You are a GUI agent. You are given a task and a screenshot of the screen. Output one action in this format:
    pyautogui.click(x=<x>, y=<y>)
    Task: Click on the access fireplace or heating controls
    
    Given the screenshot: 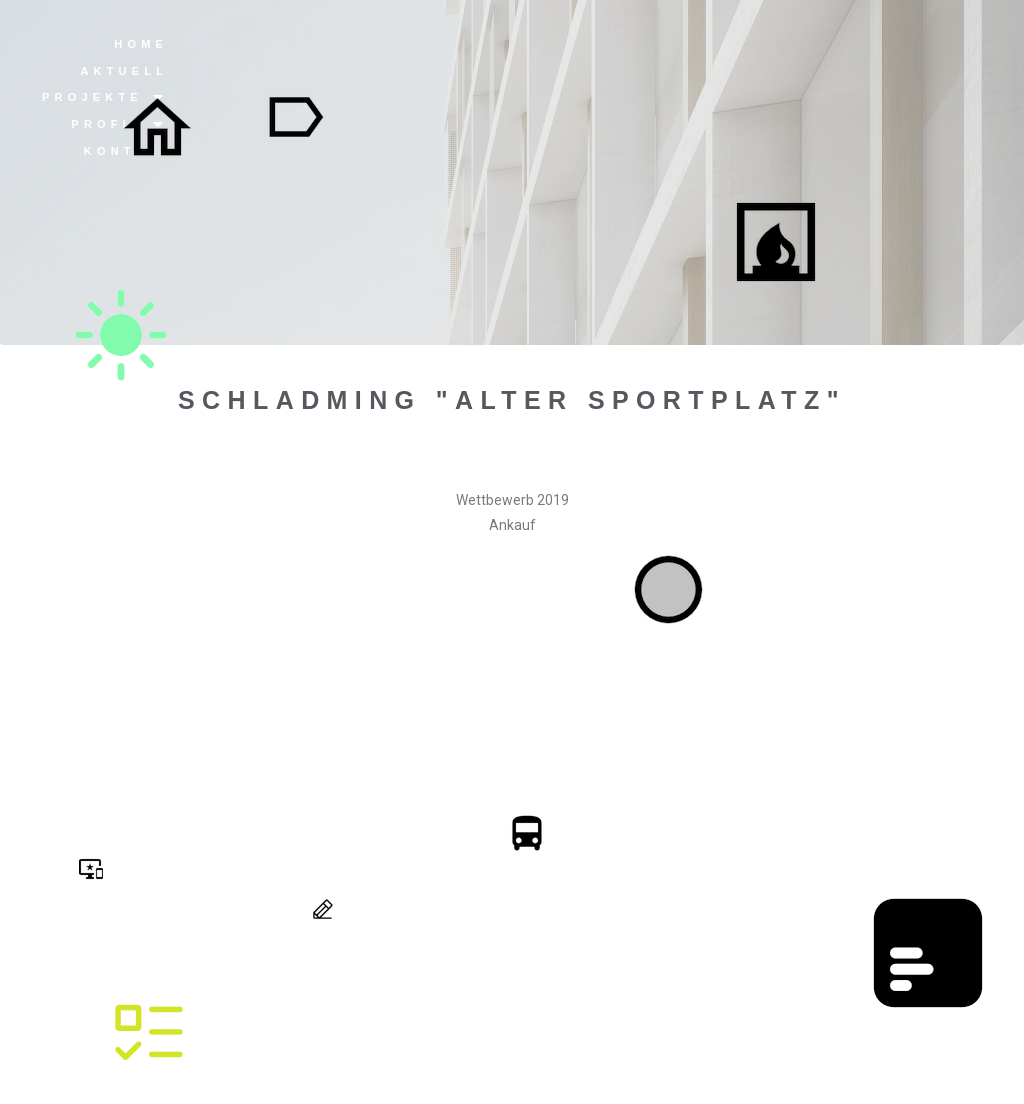 What is the action you would take?
    pyautogui.click(x=776, y=242)
    